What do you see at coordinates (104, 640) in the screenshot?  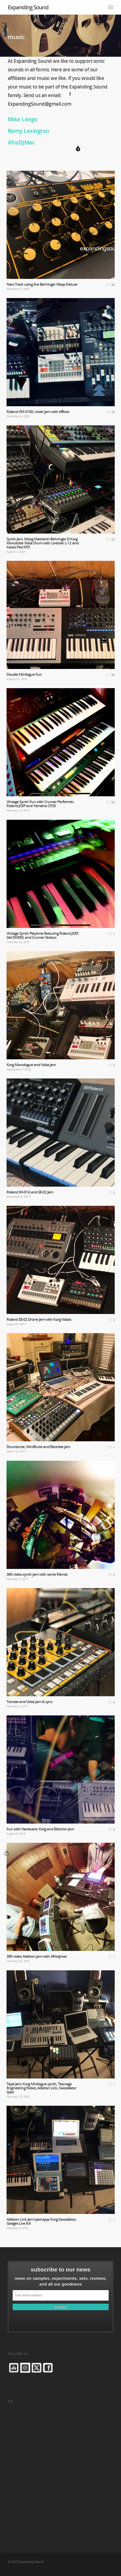 I see `view train schedules or routes` at bounding box center [104, 640].